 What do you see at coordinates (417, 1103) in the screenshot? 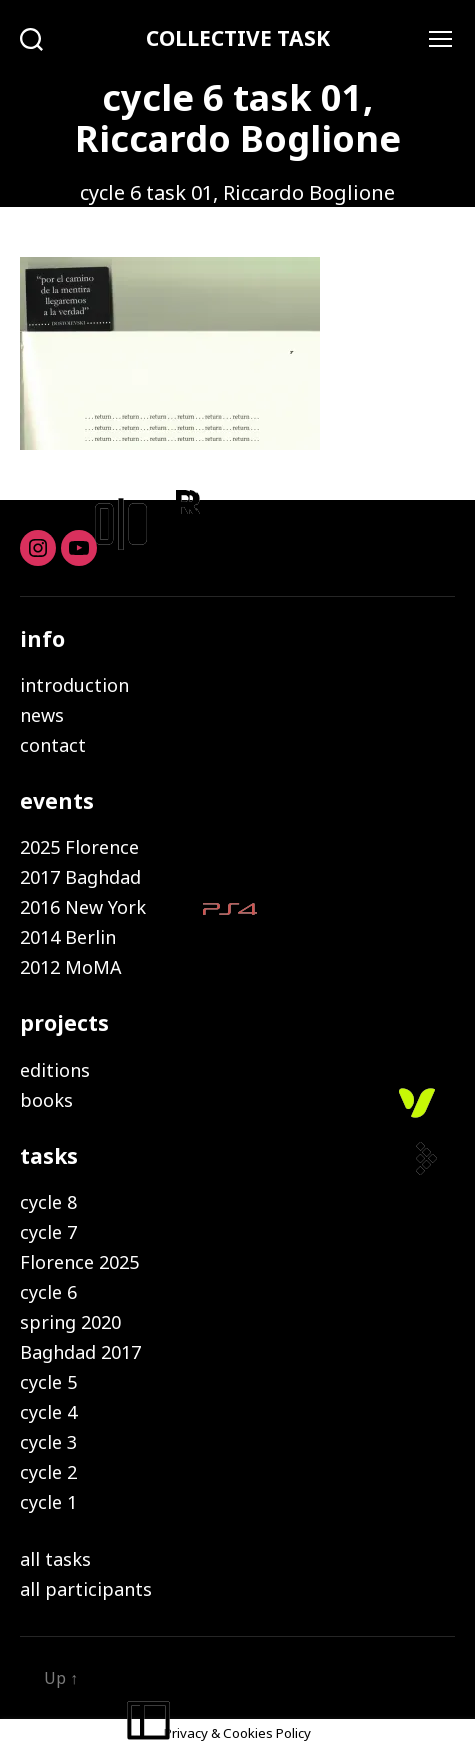
I see `open vectary 3d design application` at bounding box center [417, 1103].